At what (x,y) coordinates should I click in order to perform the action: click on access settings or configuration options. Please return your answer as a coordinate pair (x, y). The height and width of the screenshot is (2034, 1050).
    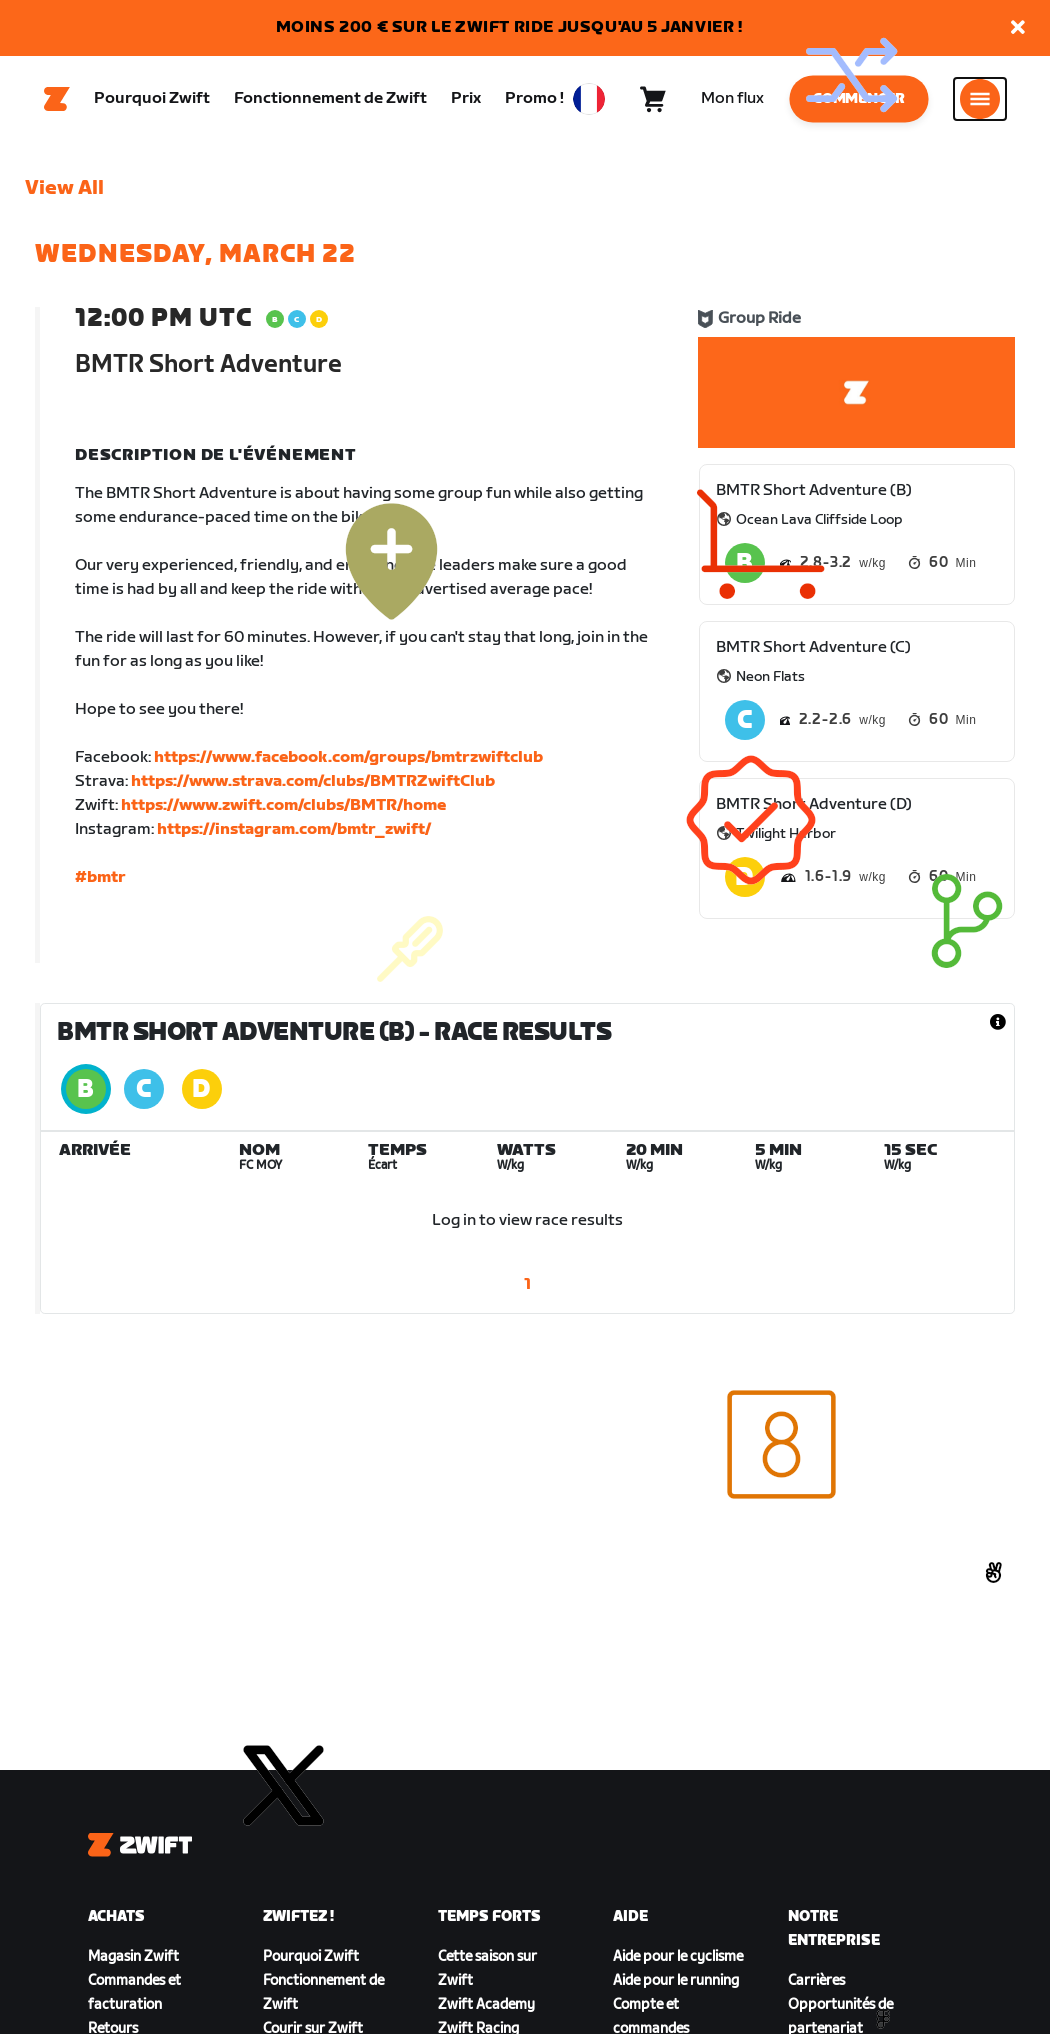
    Looking at the image, I should click on (410, 949).